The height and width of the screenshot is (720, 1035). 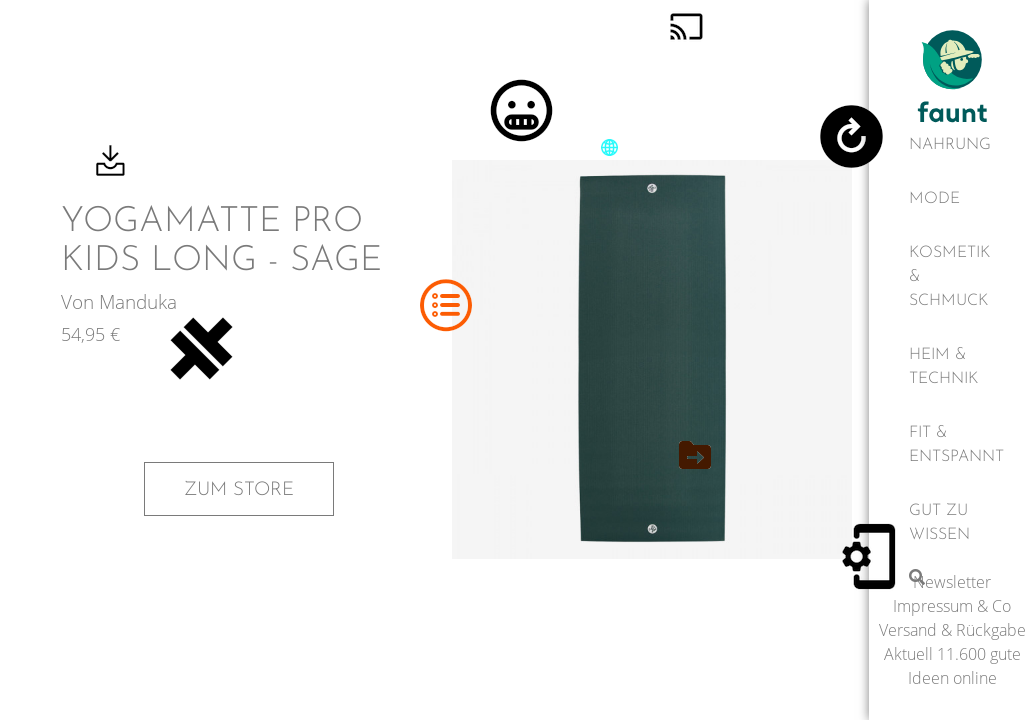 I want to click on refresh or reload content, so click(x=851, y=136).